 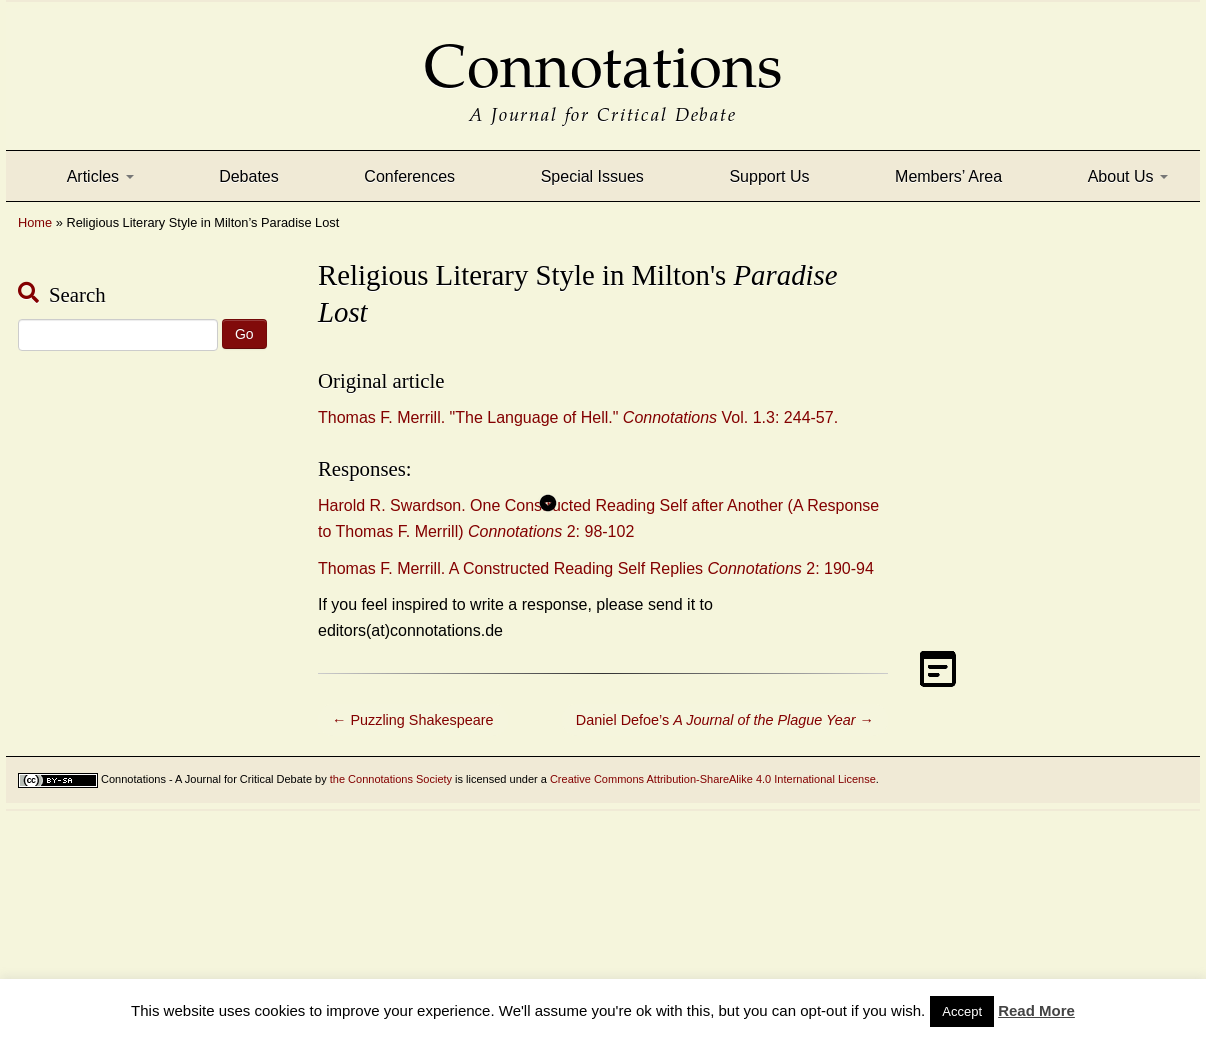 I want to click on open rich text editor, so click(x=938, y=669).